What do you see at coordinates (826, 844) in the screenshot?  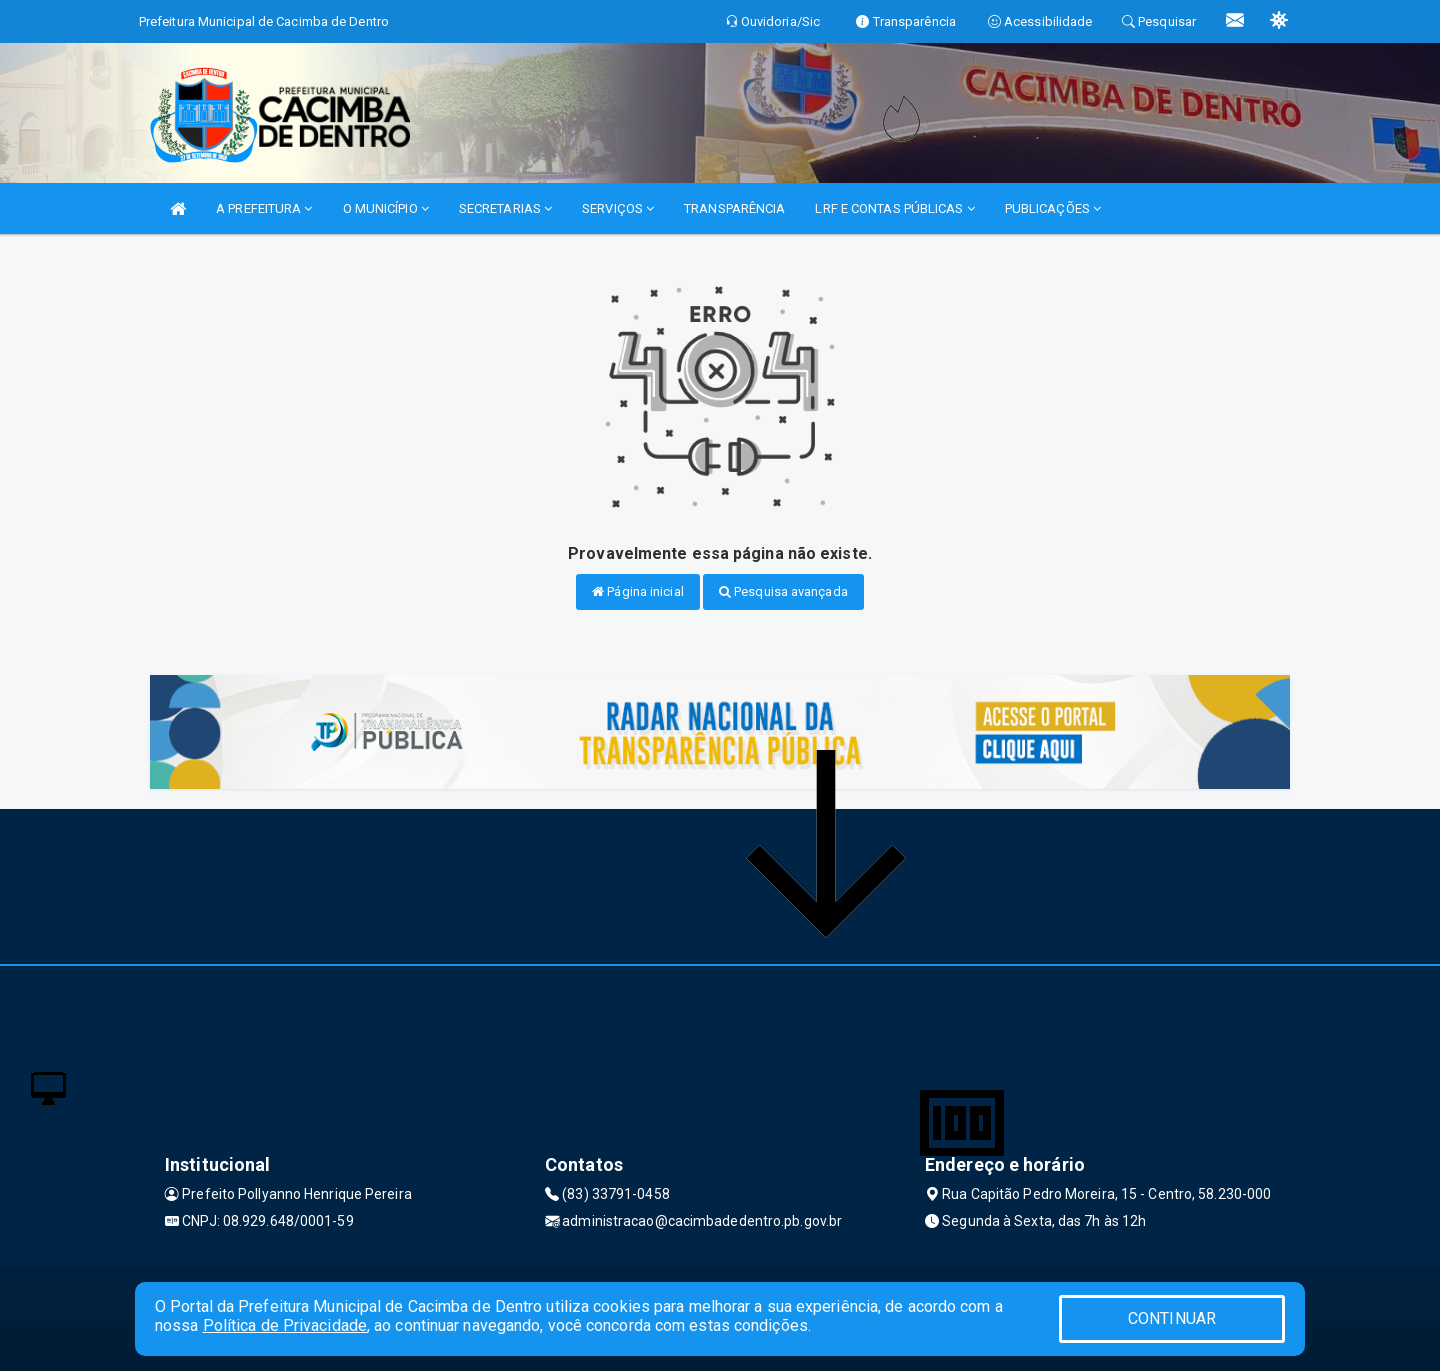 I see `scroll down or view more content` at bounding box center [826, 844].